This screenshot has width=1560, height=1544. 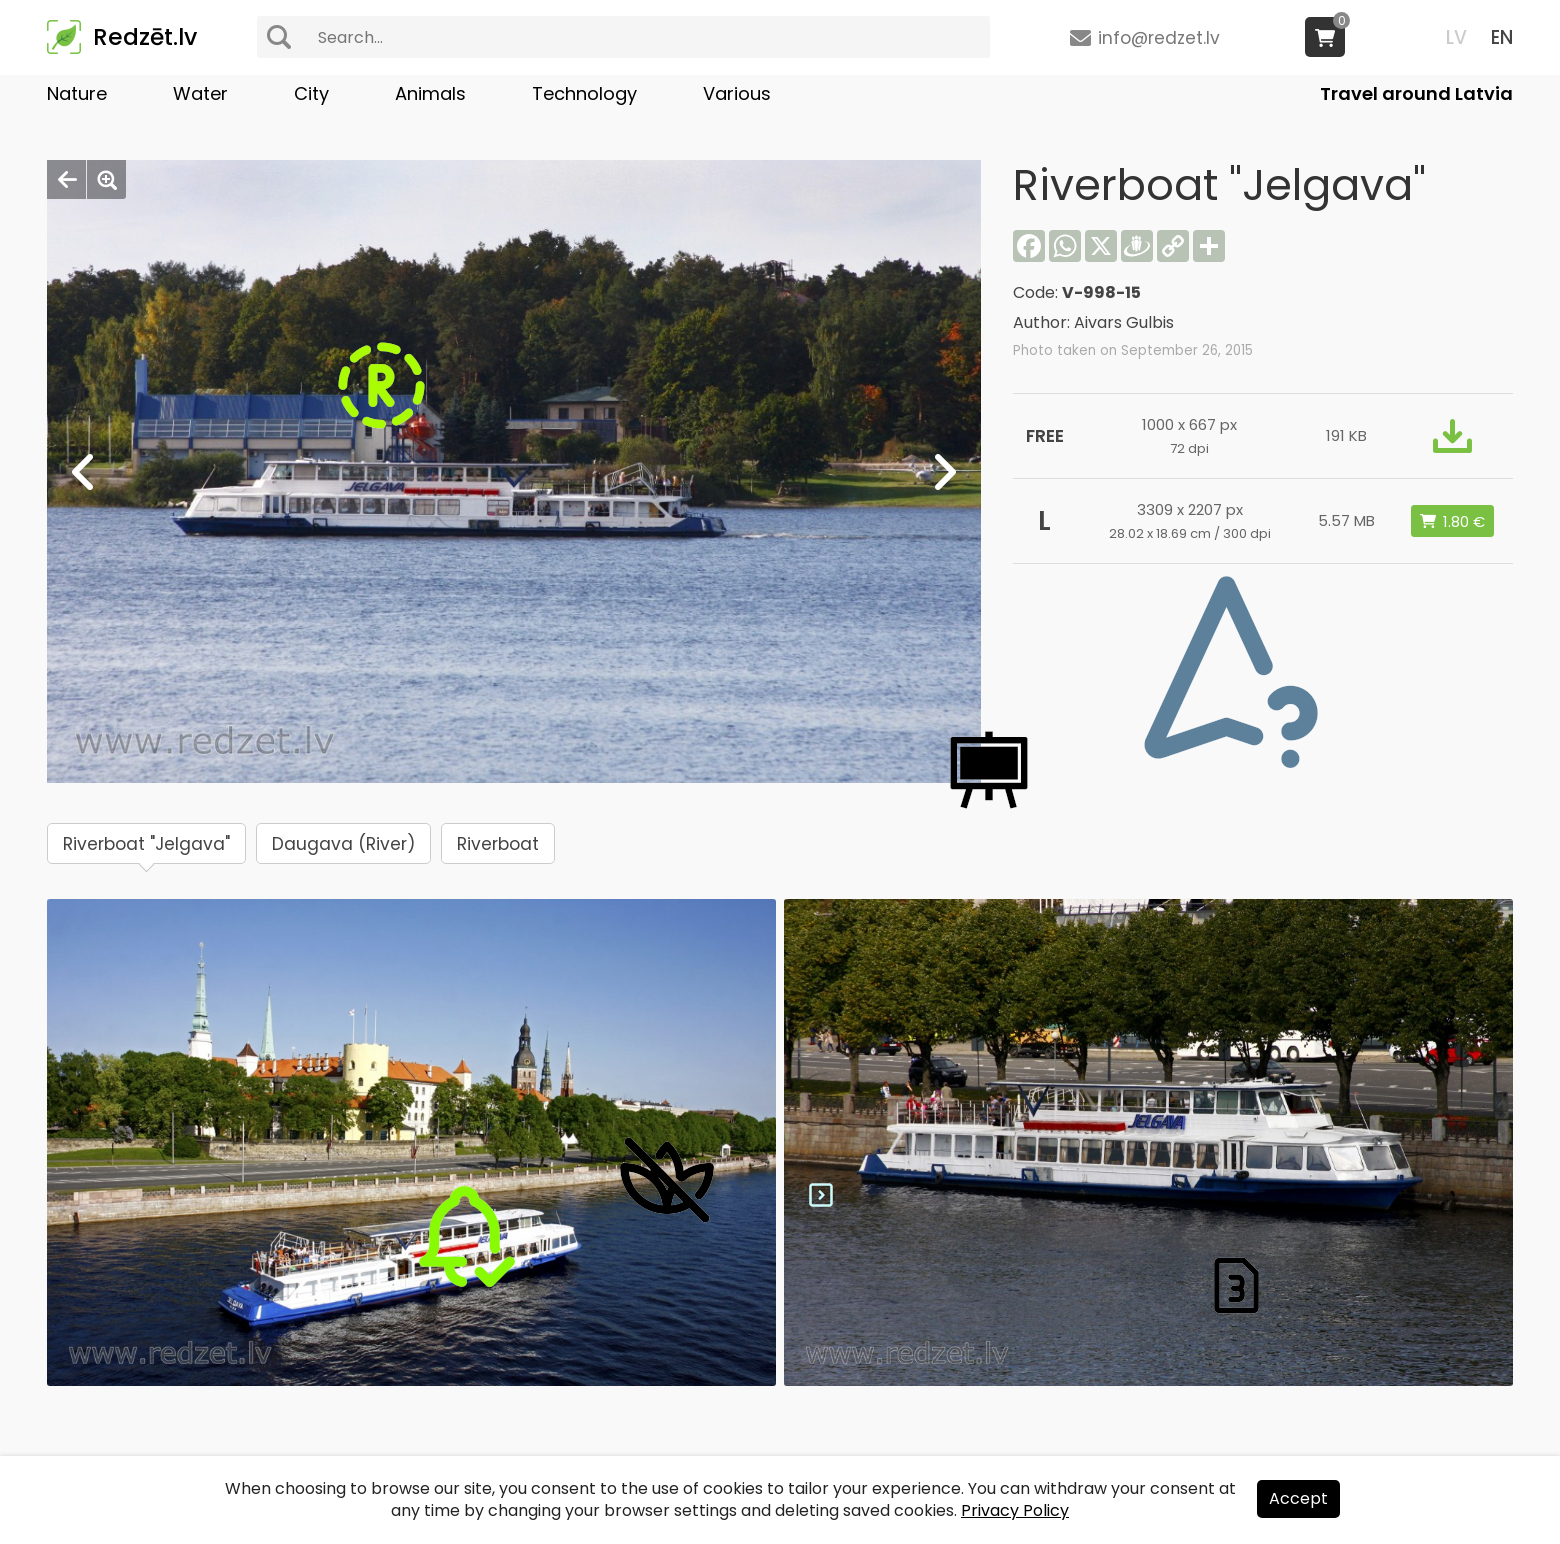 I want to click on SIM card slot 3, so click(x=1236, y=1285).